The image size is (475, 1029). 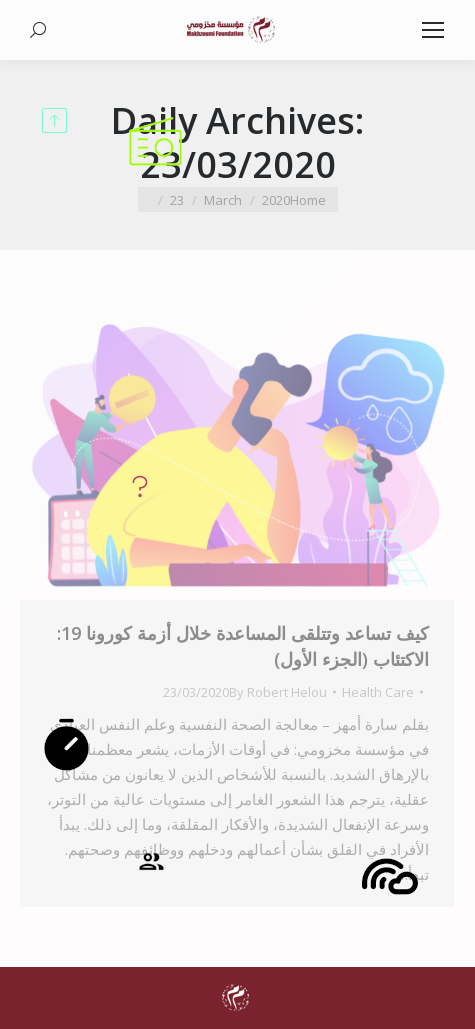 What do you see at coordinates (390, 876) in the screenshot?
I see `view weather conditions` at bounding box center [390, 876].